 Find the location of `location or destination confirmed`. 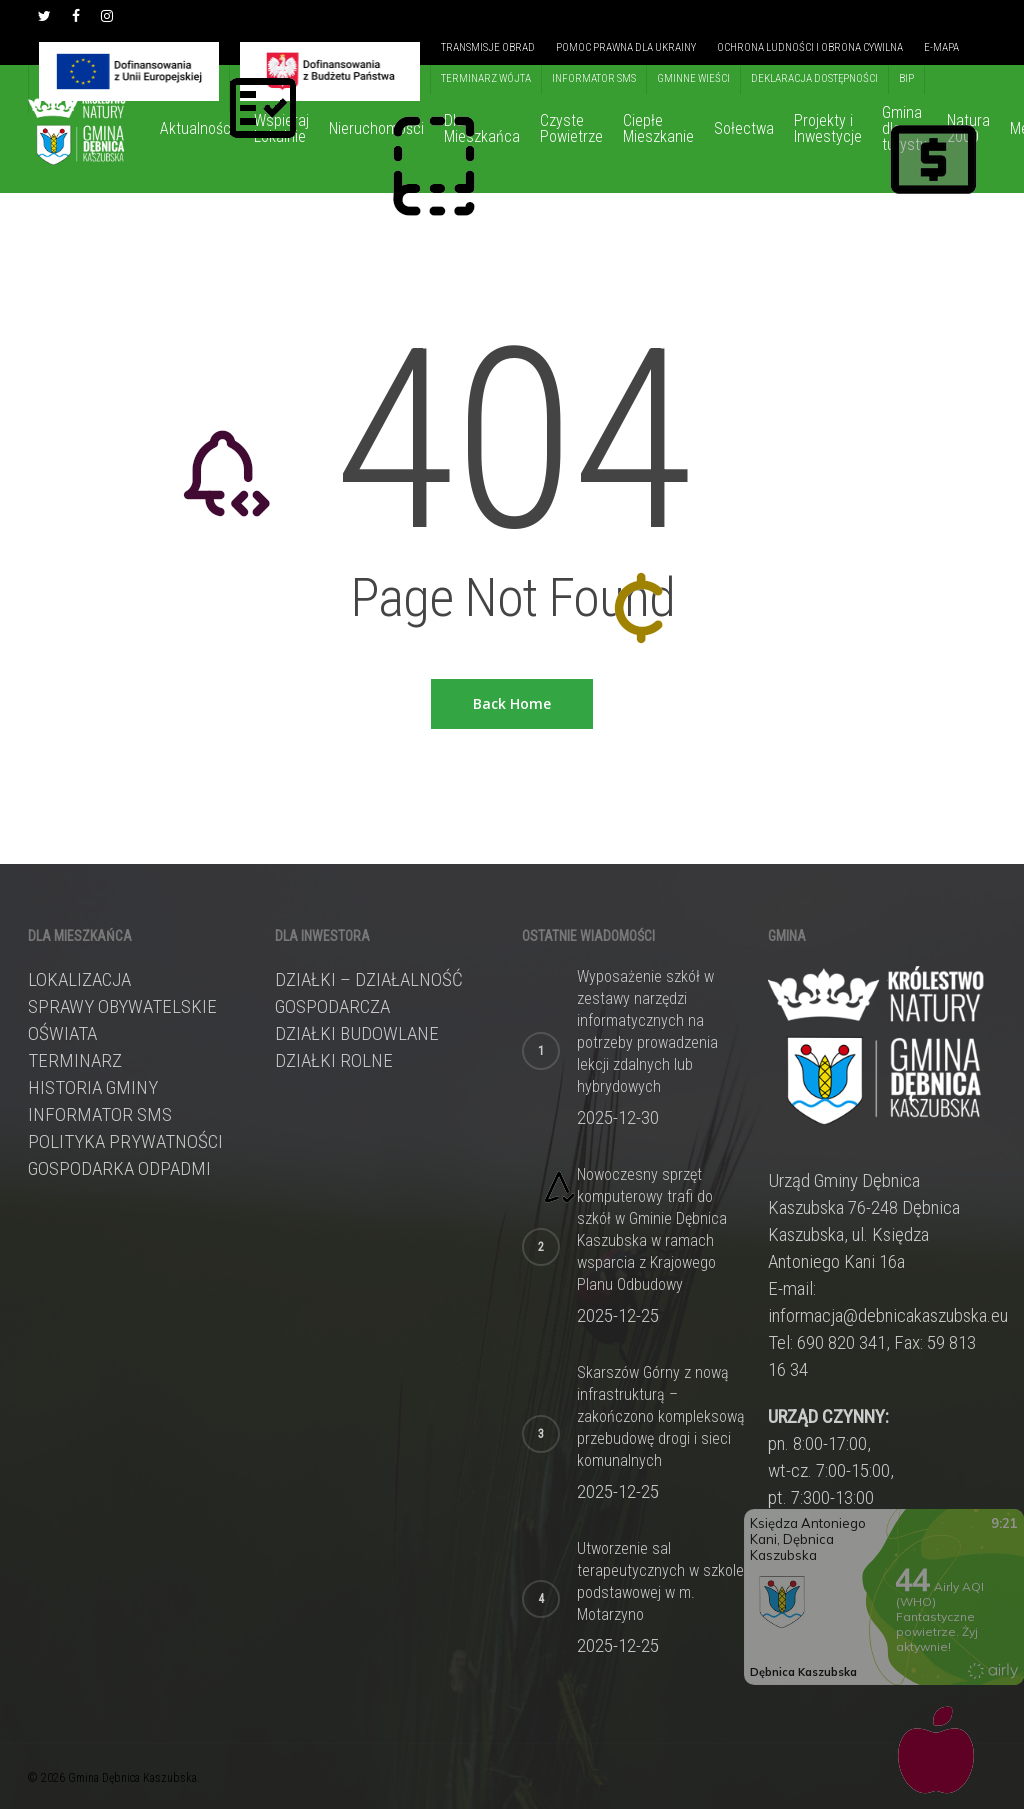

location or destination confirmed is located at coordinates (559, 1187).